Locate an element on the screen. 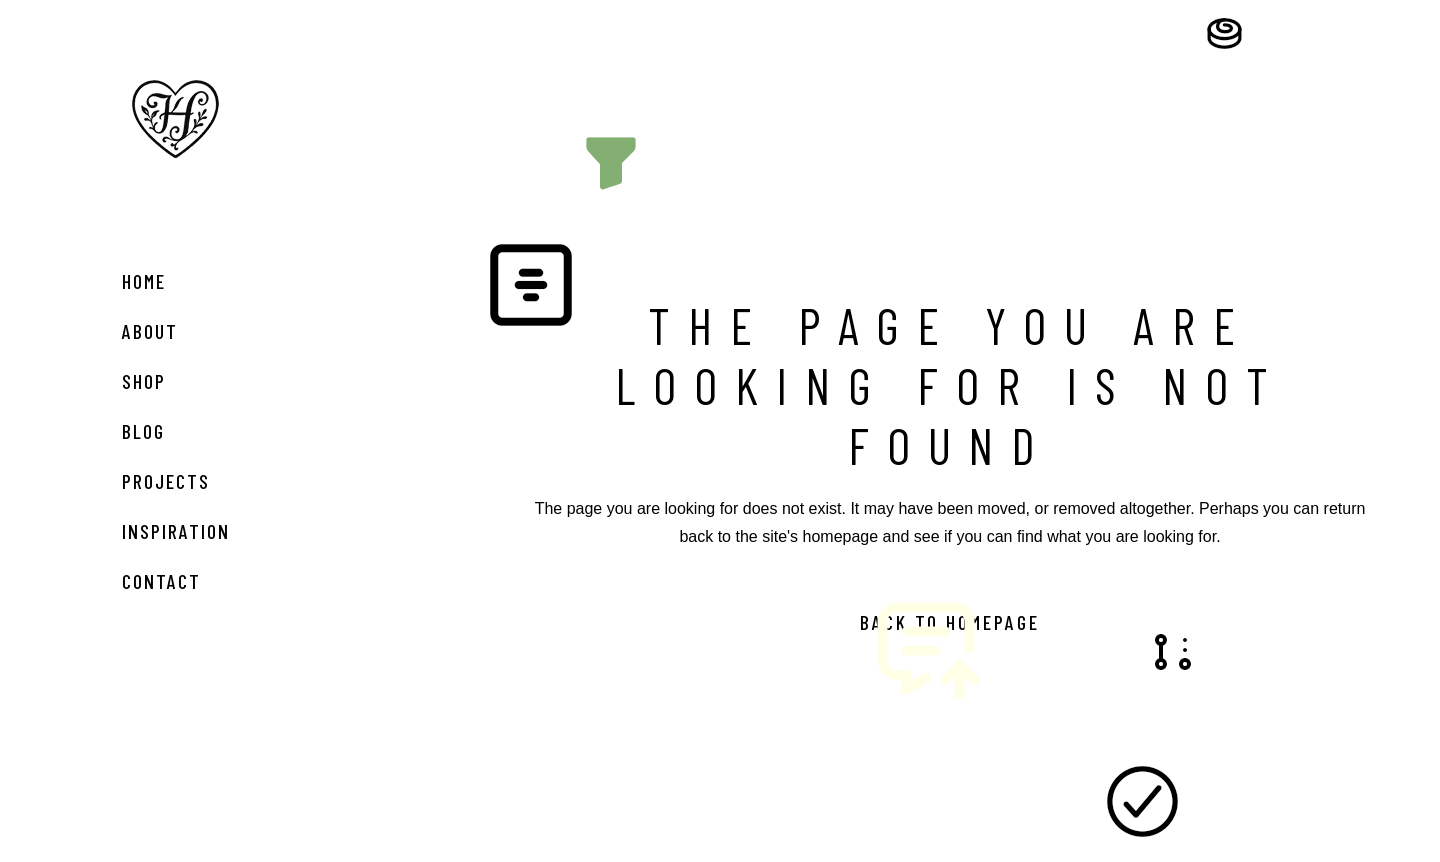  filter or sort content is located at coordinates (611, 162).